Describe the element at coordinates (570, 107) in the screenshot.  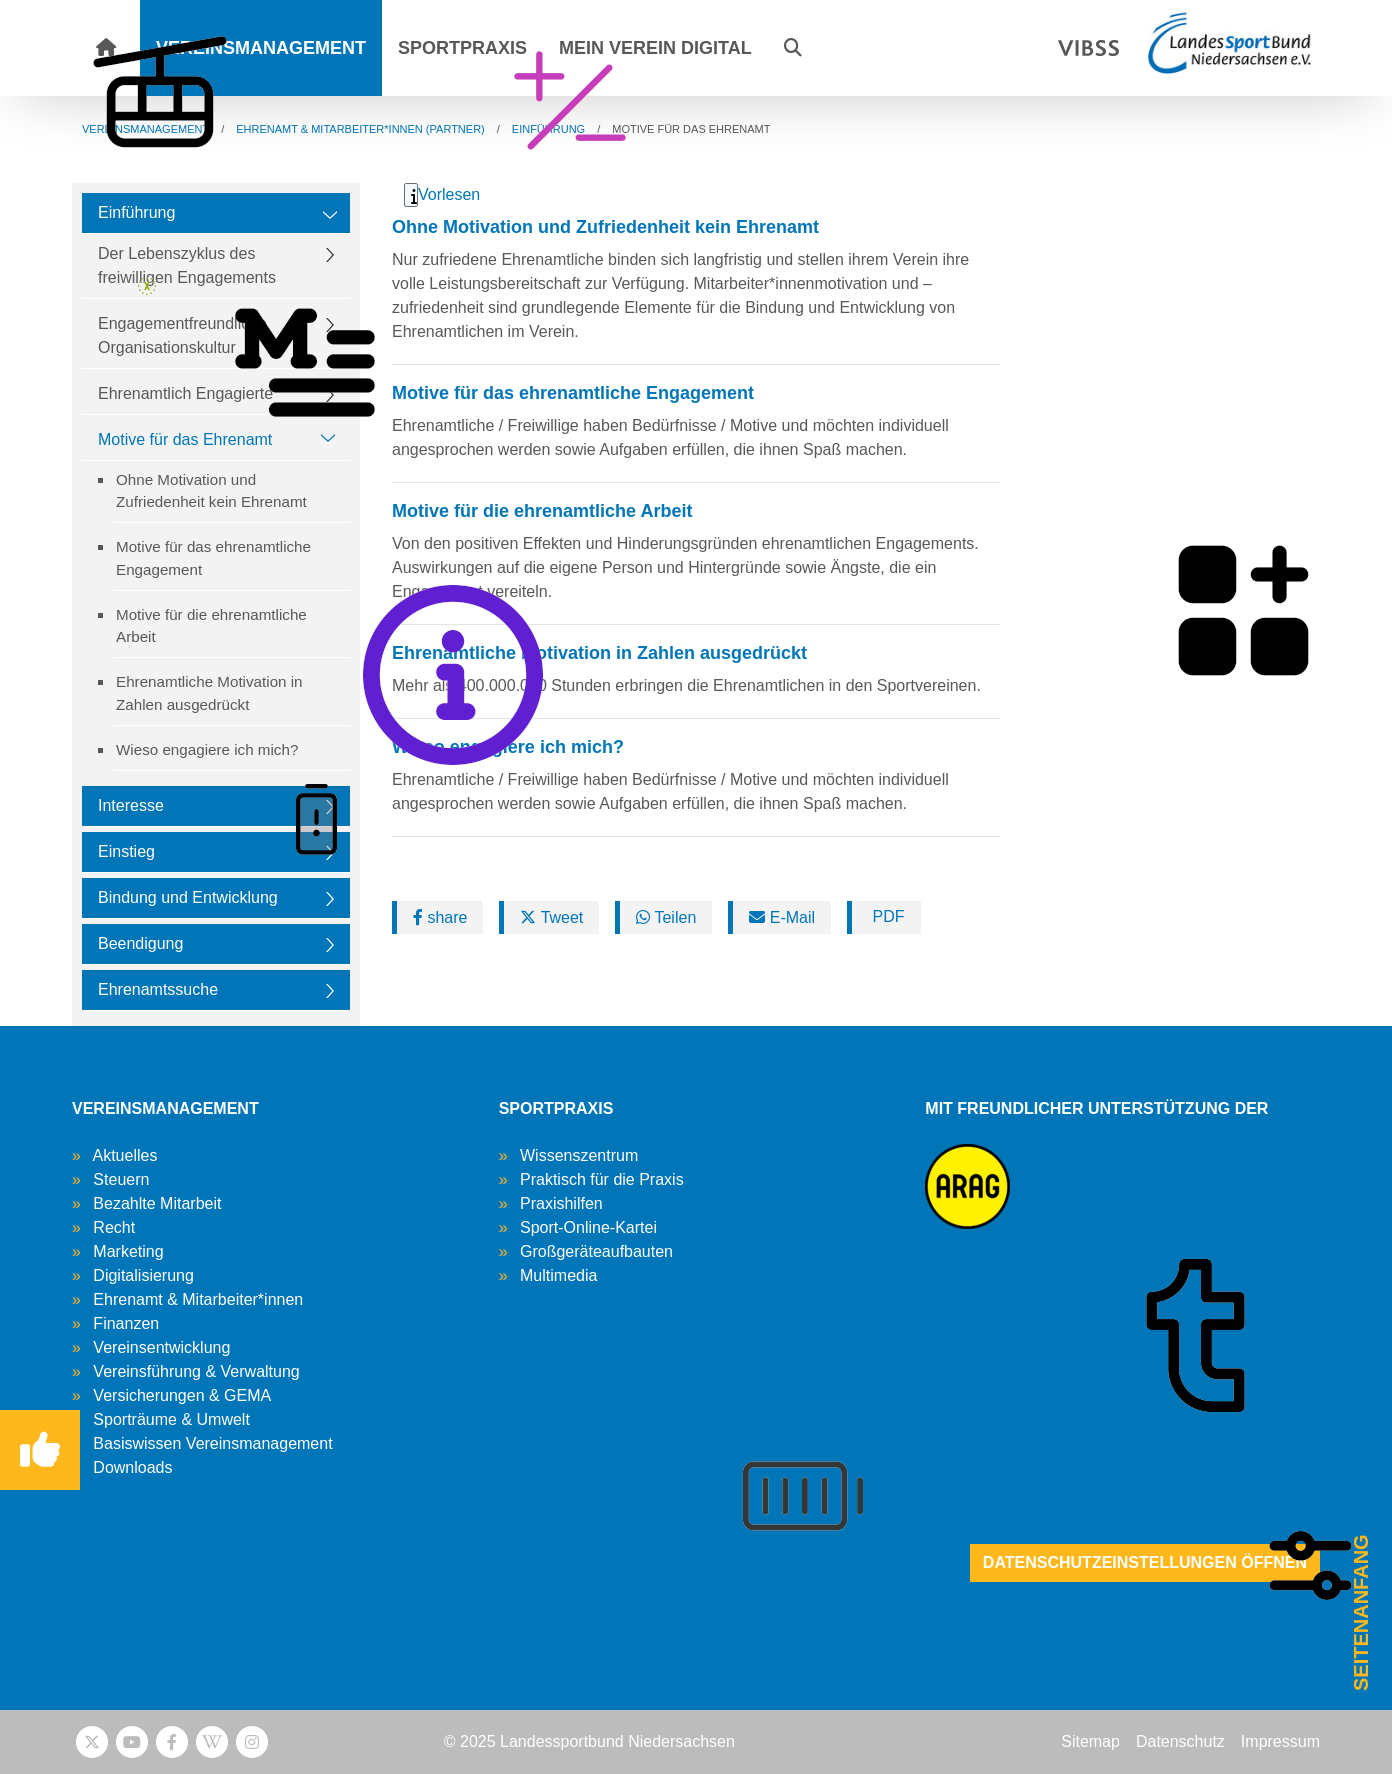
I see `toggle between adding and subtracting values` at that location.